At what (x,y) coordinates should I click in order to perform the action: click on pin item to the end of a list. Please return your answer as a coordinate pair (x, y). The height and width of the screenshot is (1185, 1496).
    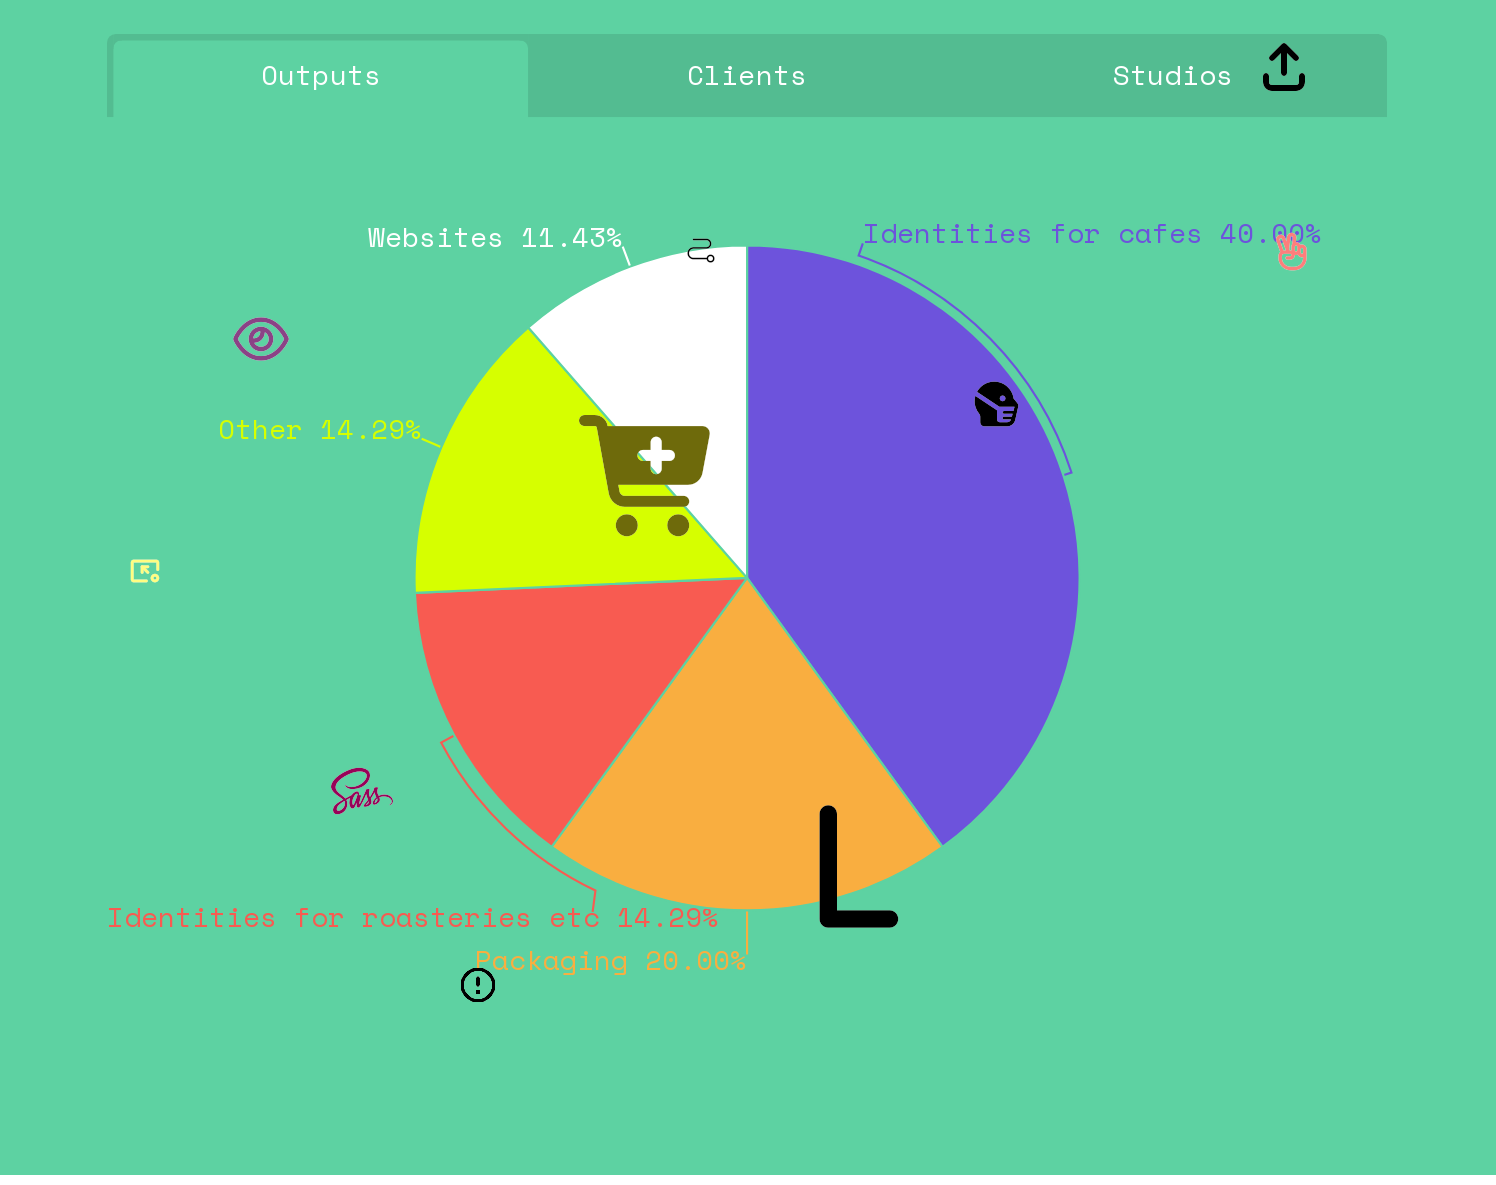
    Looking at the image, I should click on (145, 571).